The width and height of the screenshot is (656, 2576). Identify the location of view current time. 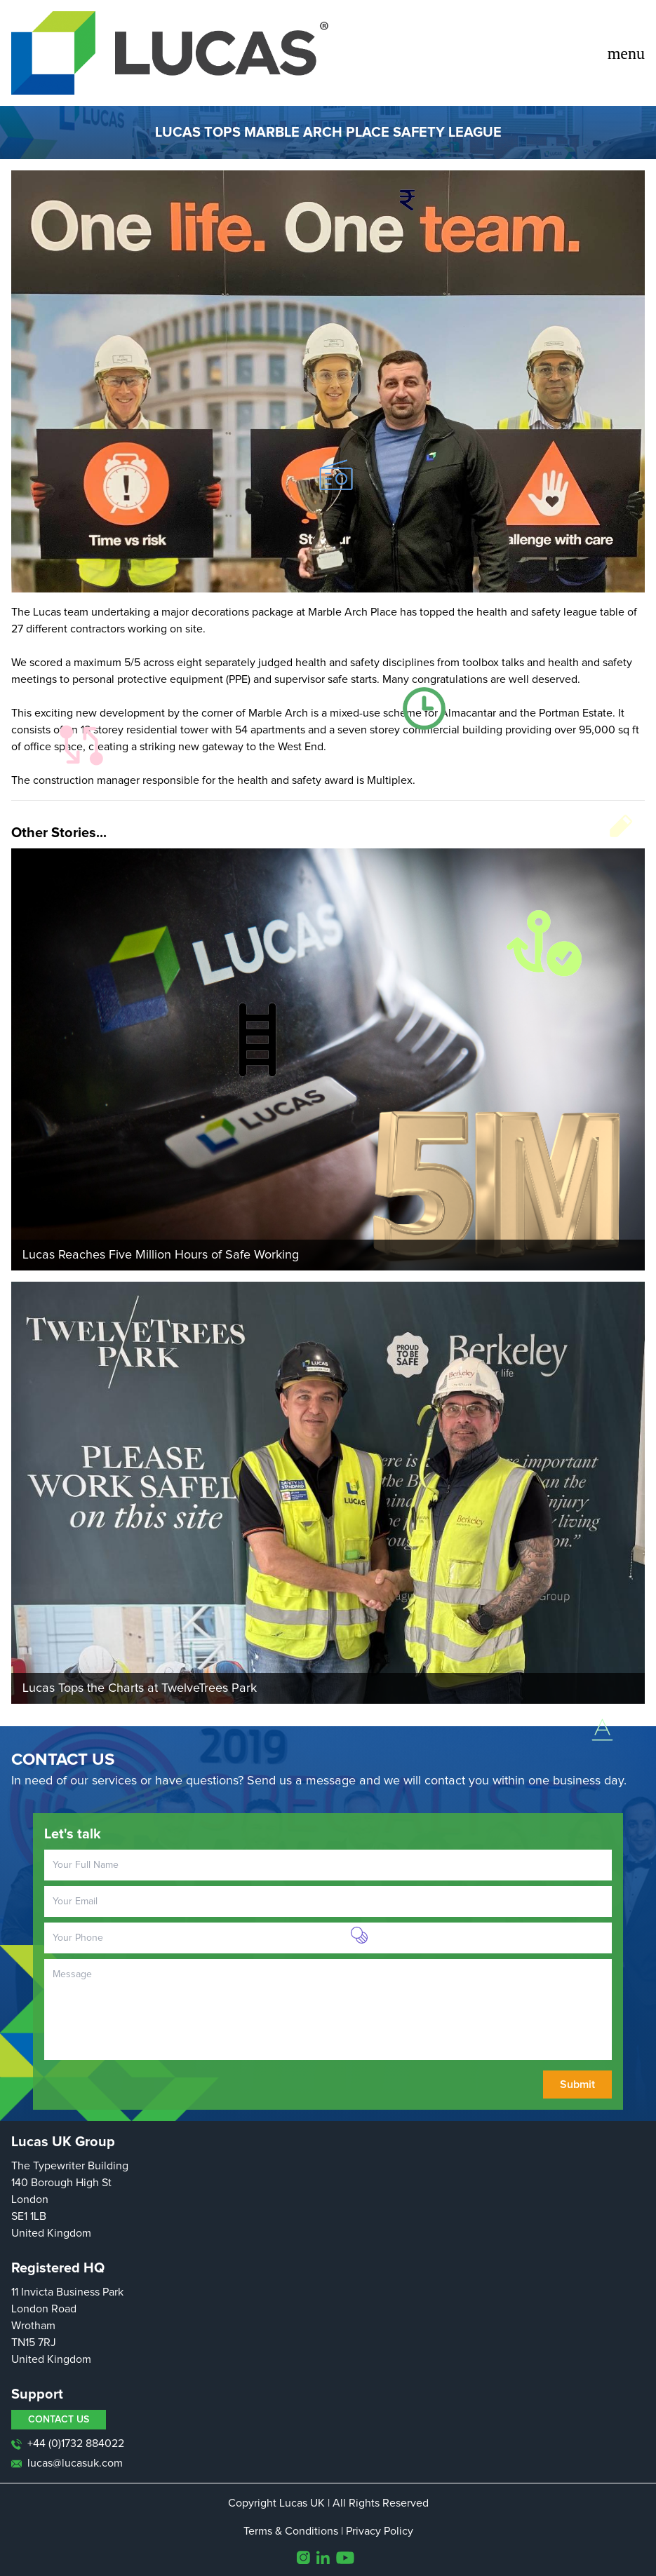
(424, 708).